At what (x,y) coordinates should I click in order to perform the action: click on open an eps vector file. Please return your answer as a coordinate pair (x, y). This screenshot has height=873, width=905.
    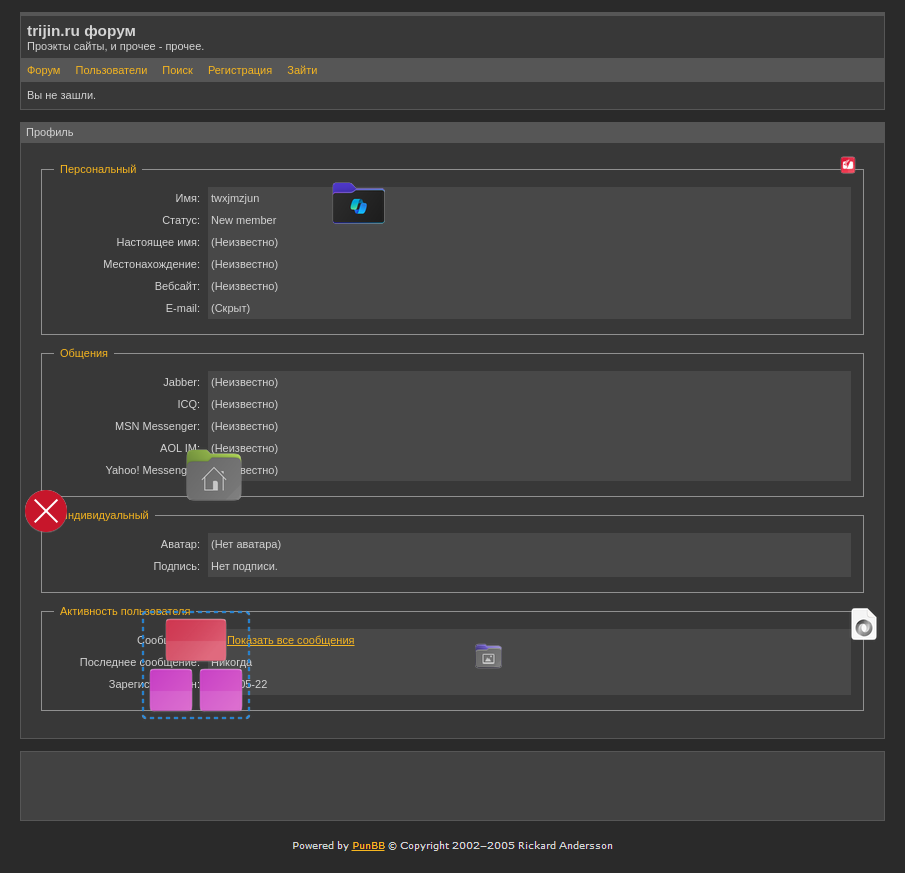
    Looking at the image, I should click on (848, 165).